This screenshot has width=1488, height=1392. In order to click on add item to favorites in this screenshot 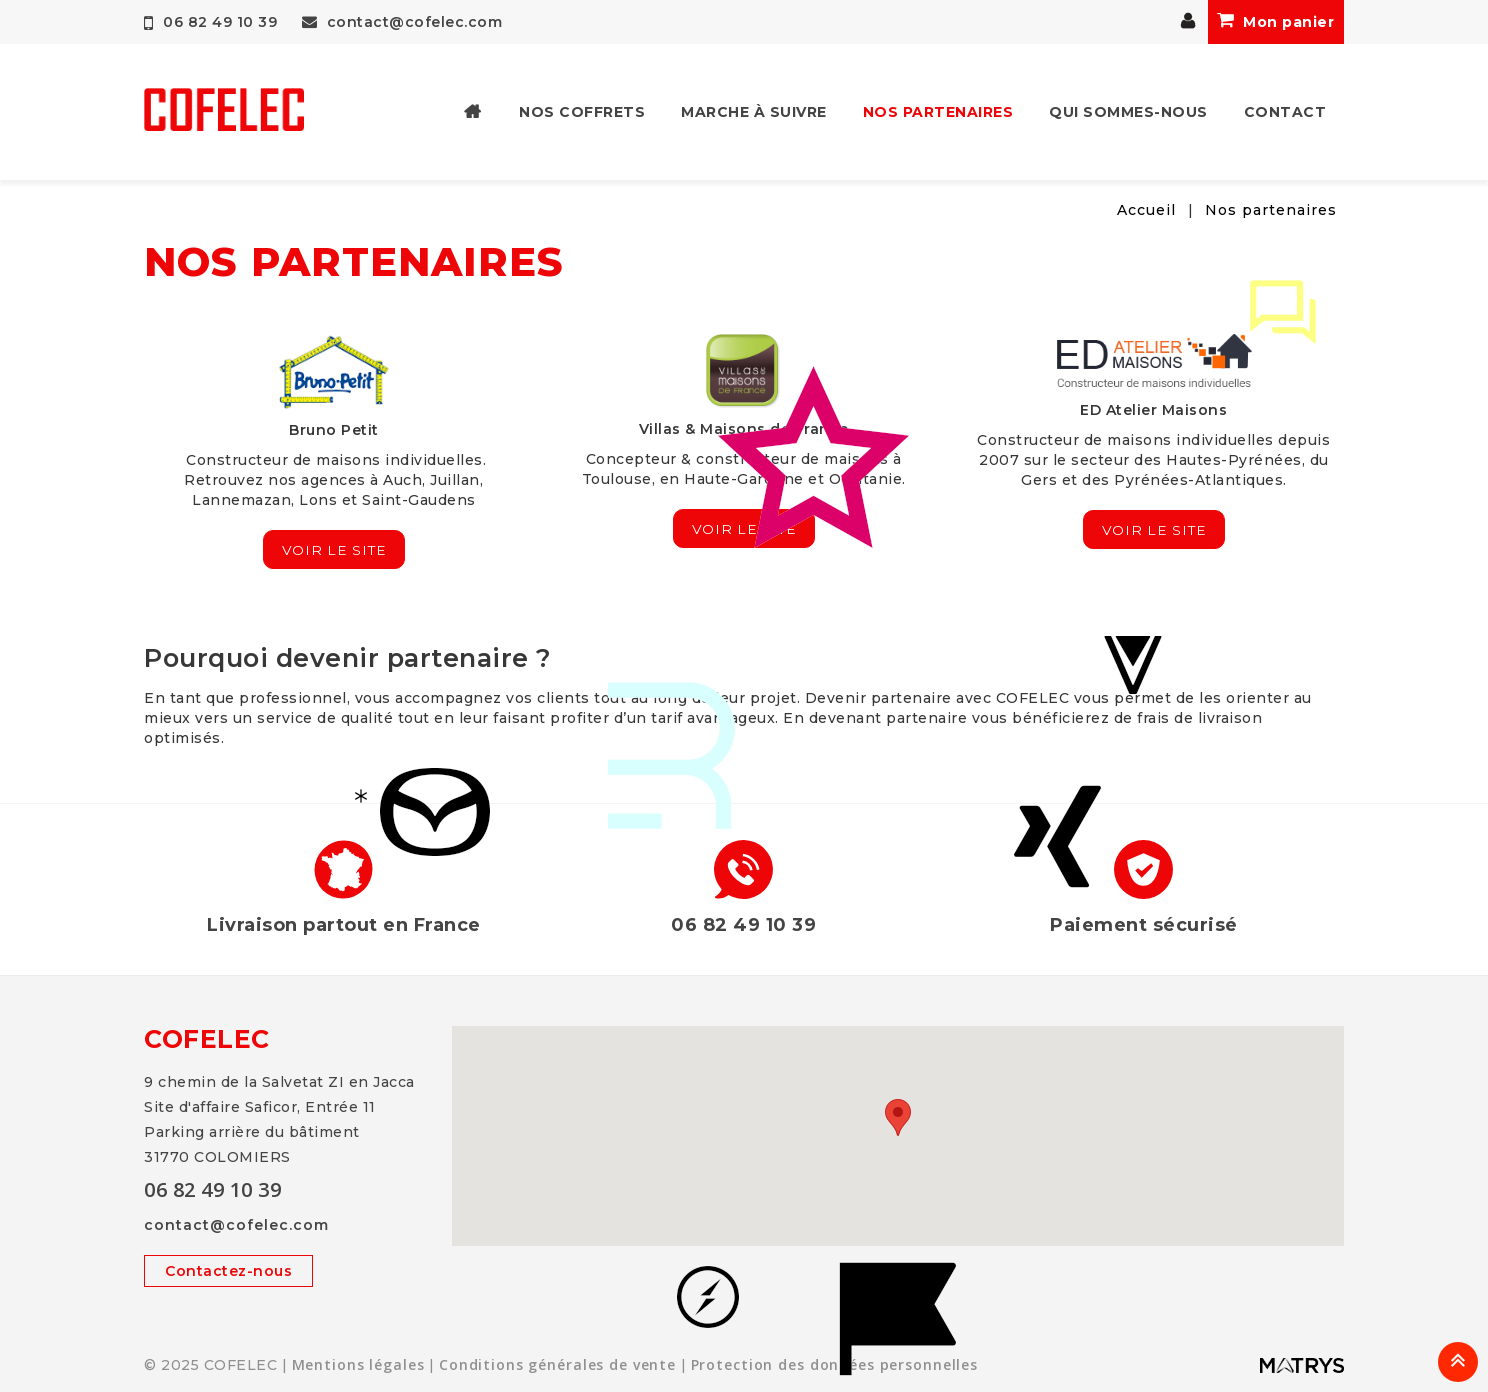, I will do `click(813, 462)`.